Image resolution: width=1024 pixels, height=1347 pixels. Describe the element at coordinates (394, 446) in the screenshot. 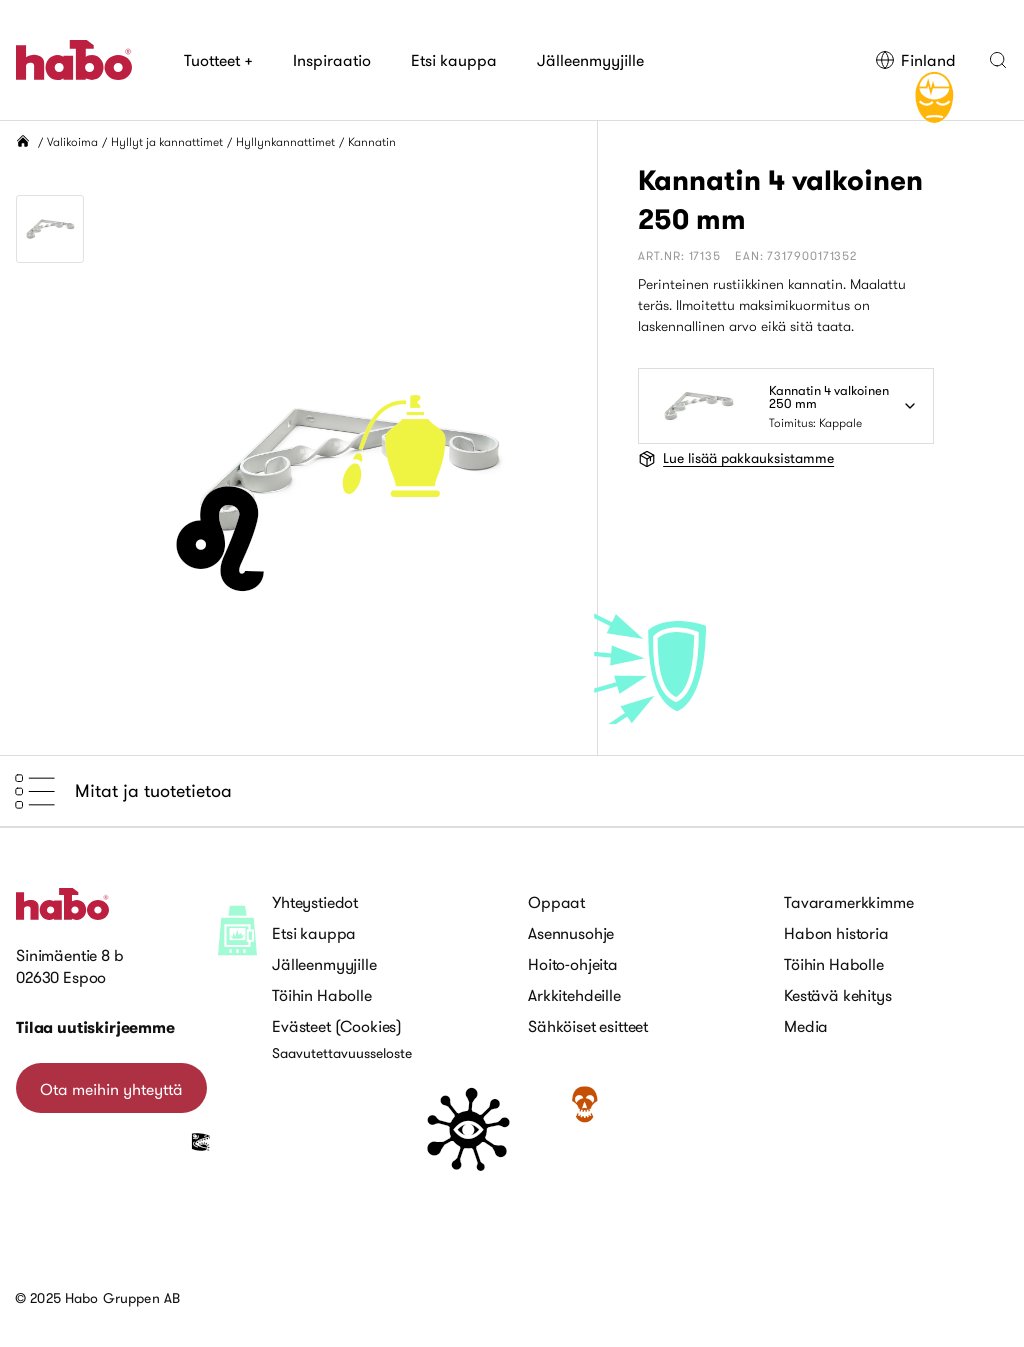

I see `browse fragrance or perfume items` at that location.